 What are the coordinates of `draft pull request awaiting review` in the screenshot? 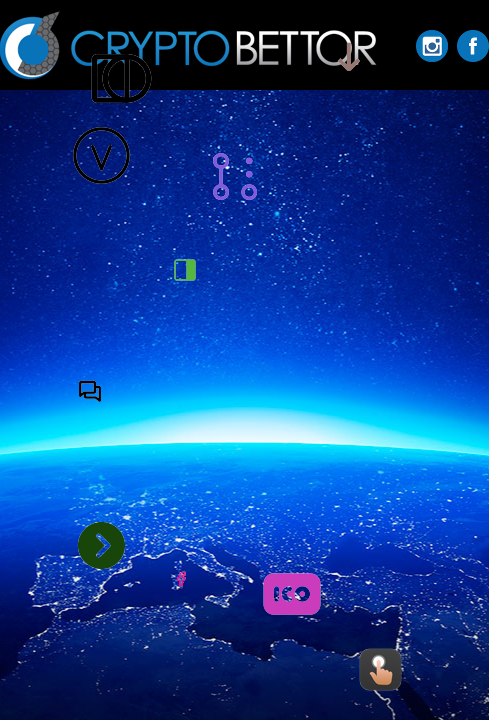 It's located at (235, 175).